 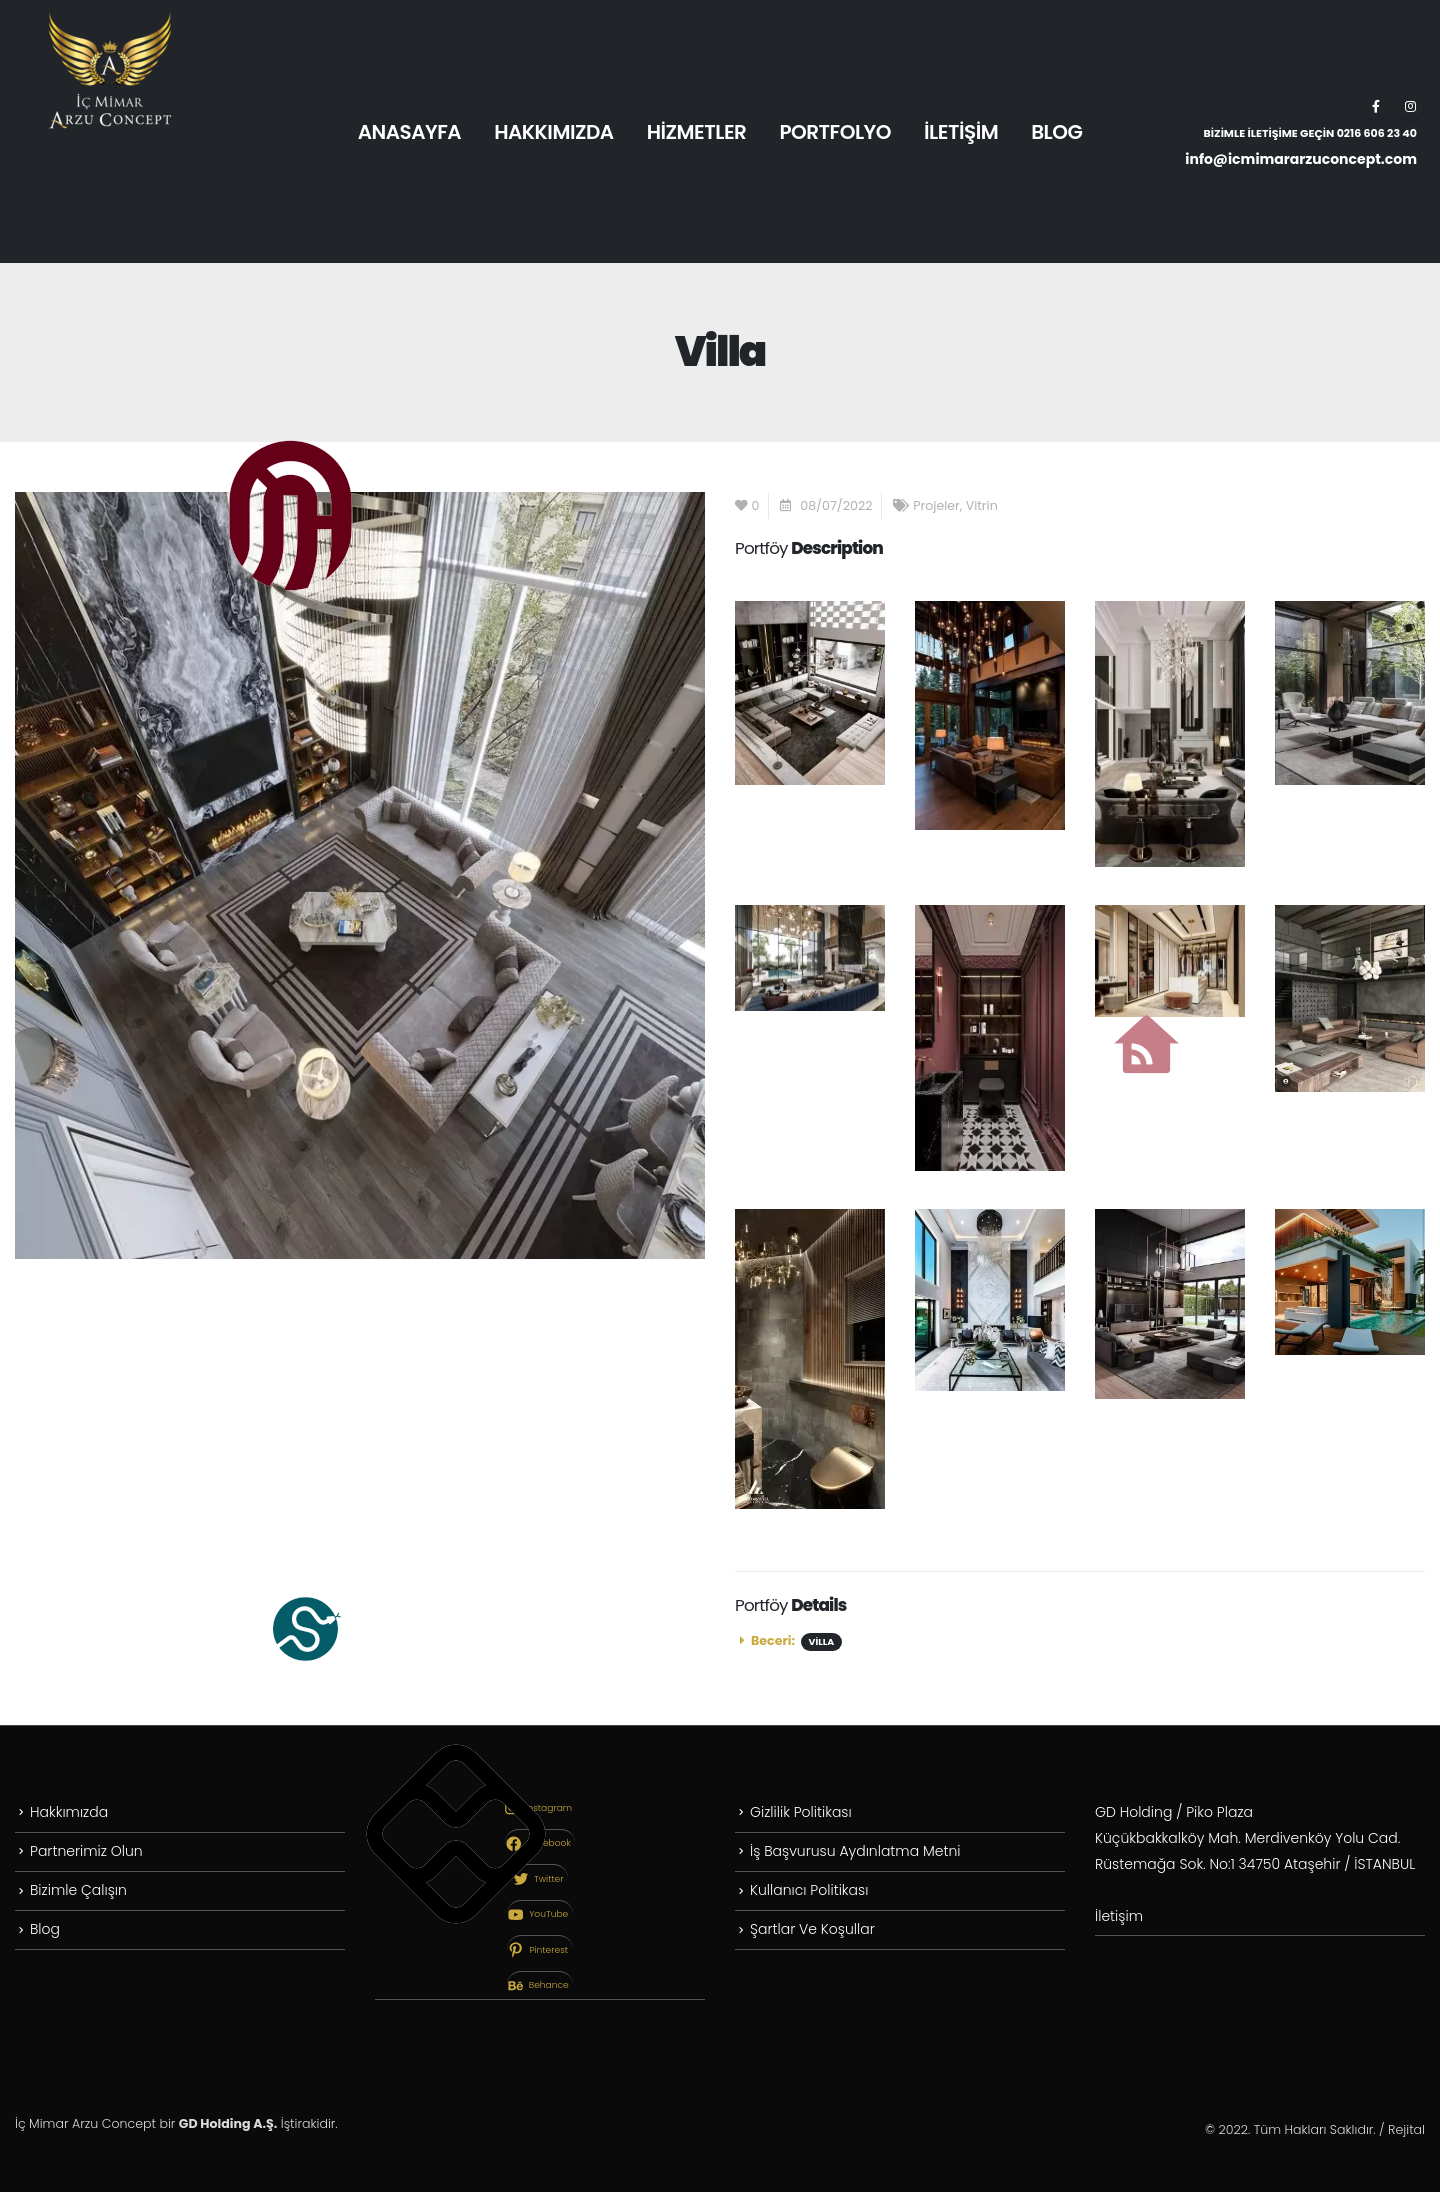 I want to click on pix instant payment logo, so click(x=456, y=1834).